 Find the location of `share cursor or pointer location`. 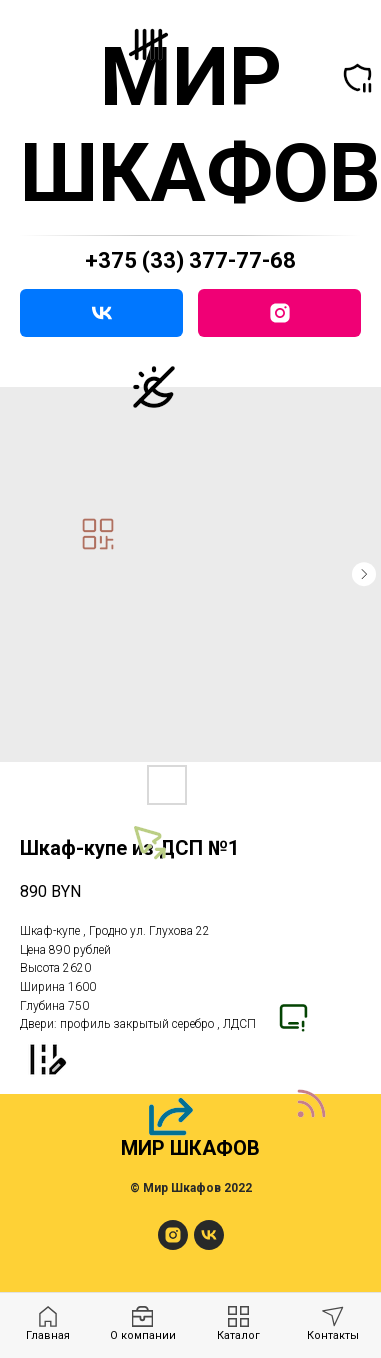

share cursor or pointer location is located at coordinates (149, 841).